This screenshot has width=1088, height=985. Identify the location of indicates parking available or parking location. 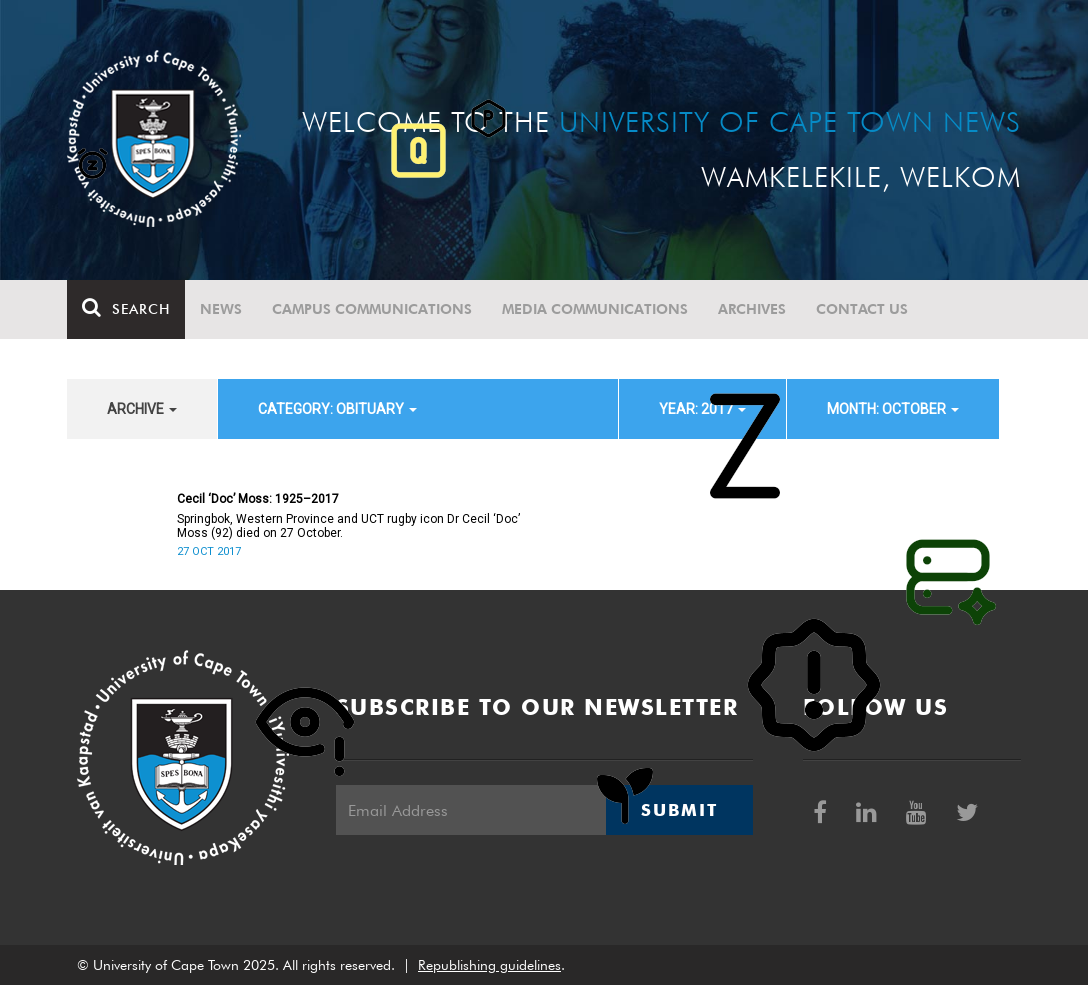
(488, 118).